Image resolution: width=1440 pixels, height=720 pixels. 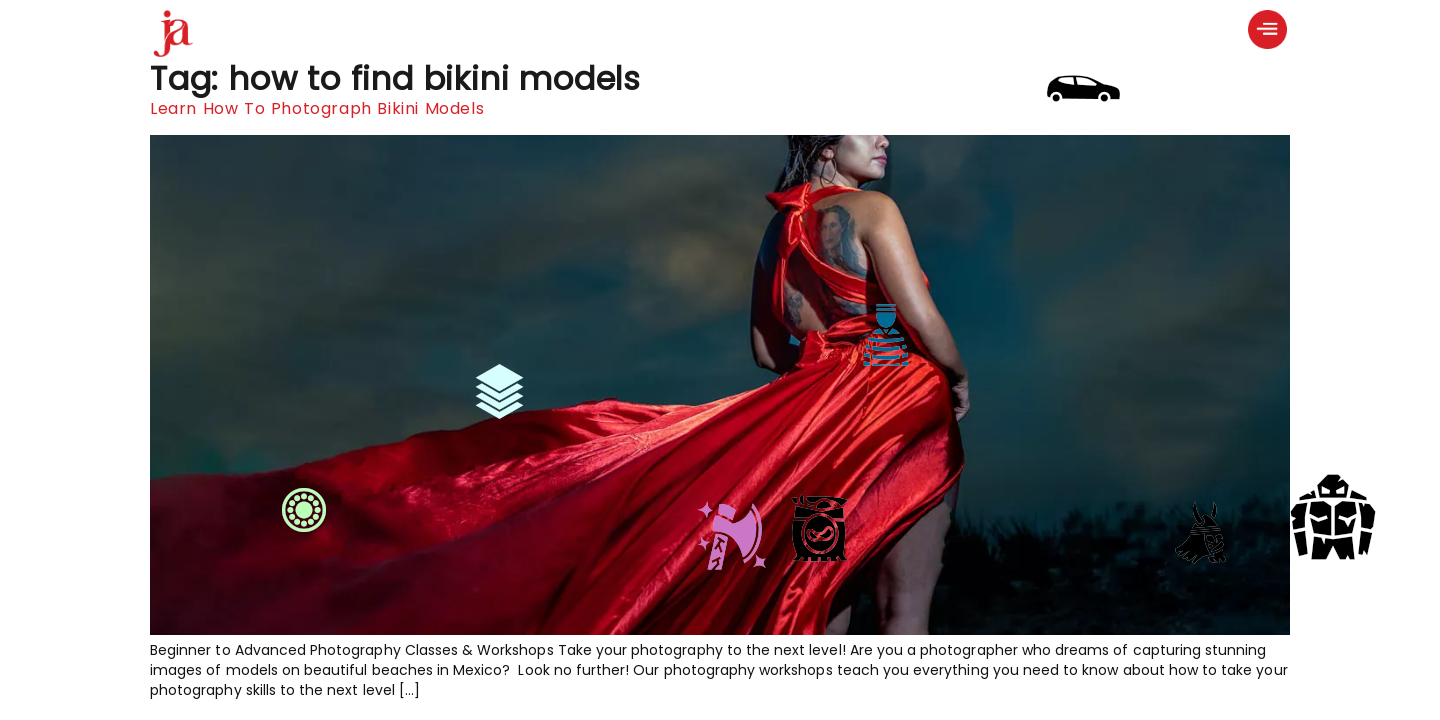 What do you see at coordinates (732, 535) in the screenshot?
I see `equip a magic or enchanted axe weapon` at bounding box center [732, 535].